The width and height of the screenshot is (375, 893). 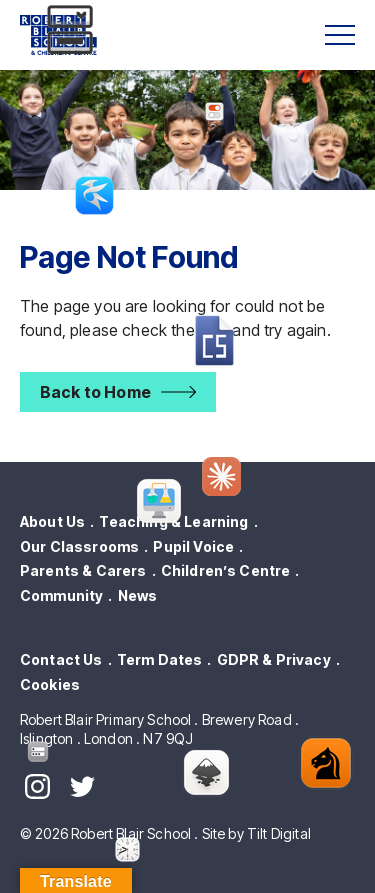 I want to click on open kate text editor, so click(x=94, y=195).